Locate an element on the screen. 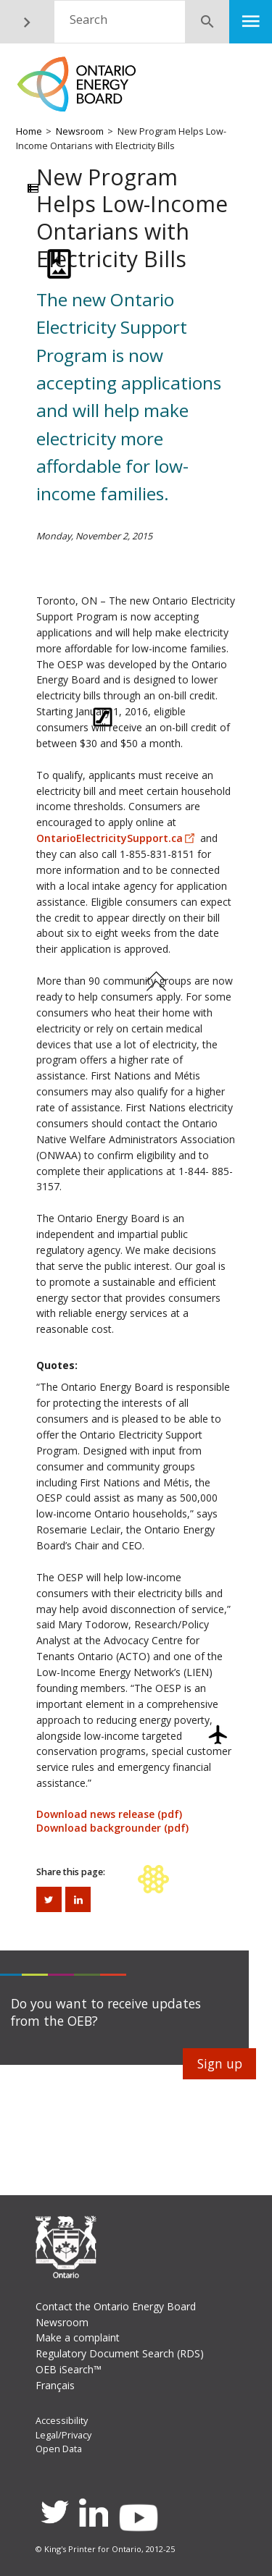 This screenshot has width=272, height=2576. view star-ring network topology is located at coordinates (153, 1879).